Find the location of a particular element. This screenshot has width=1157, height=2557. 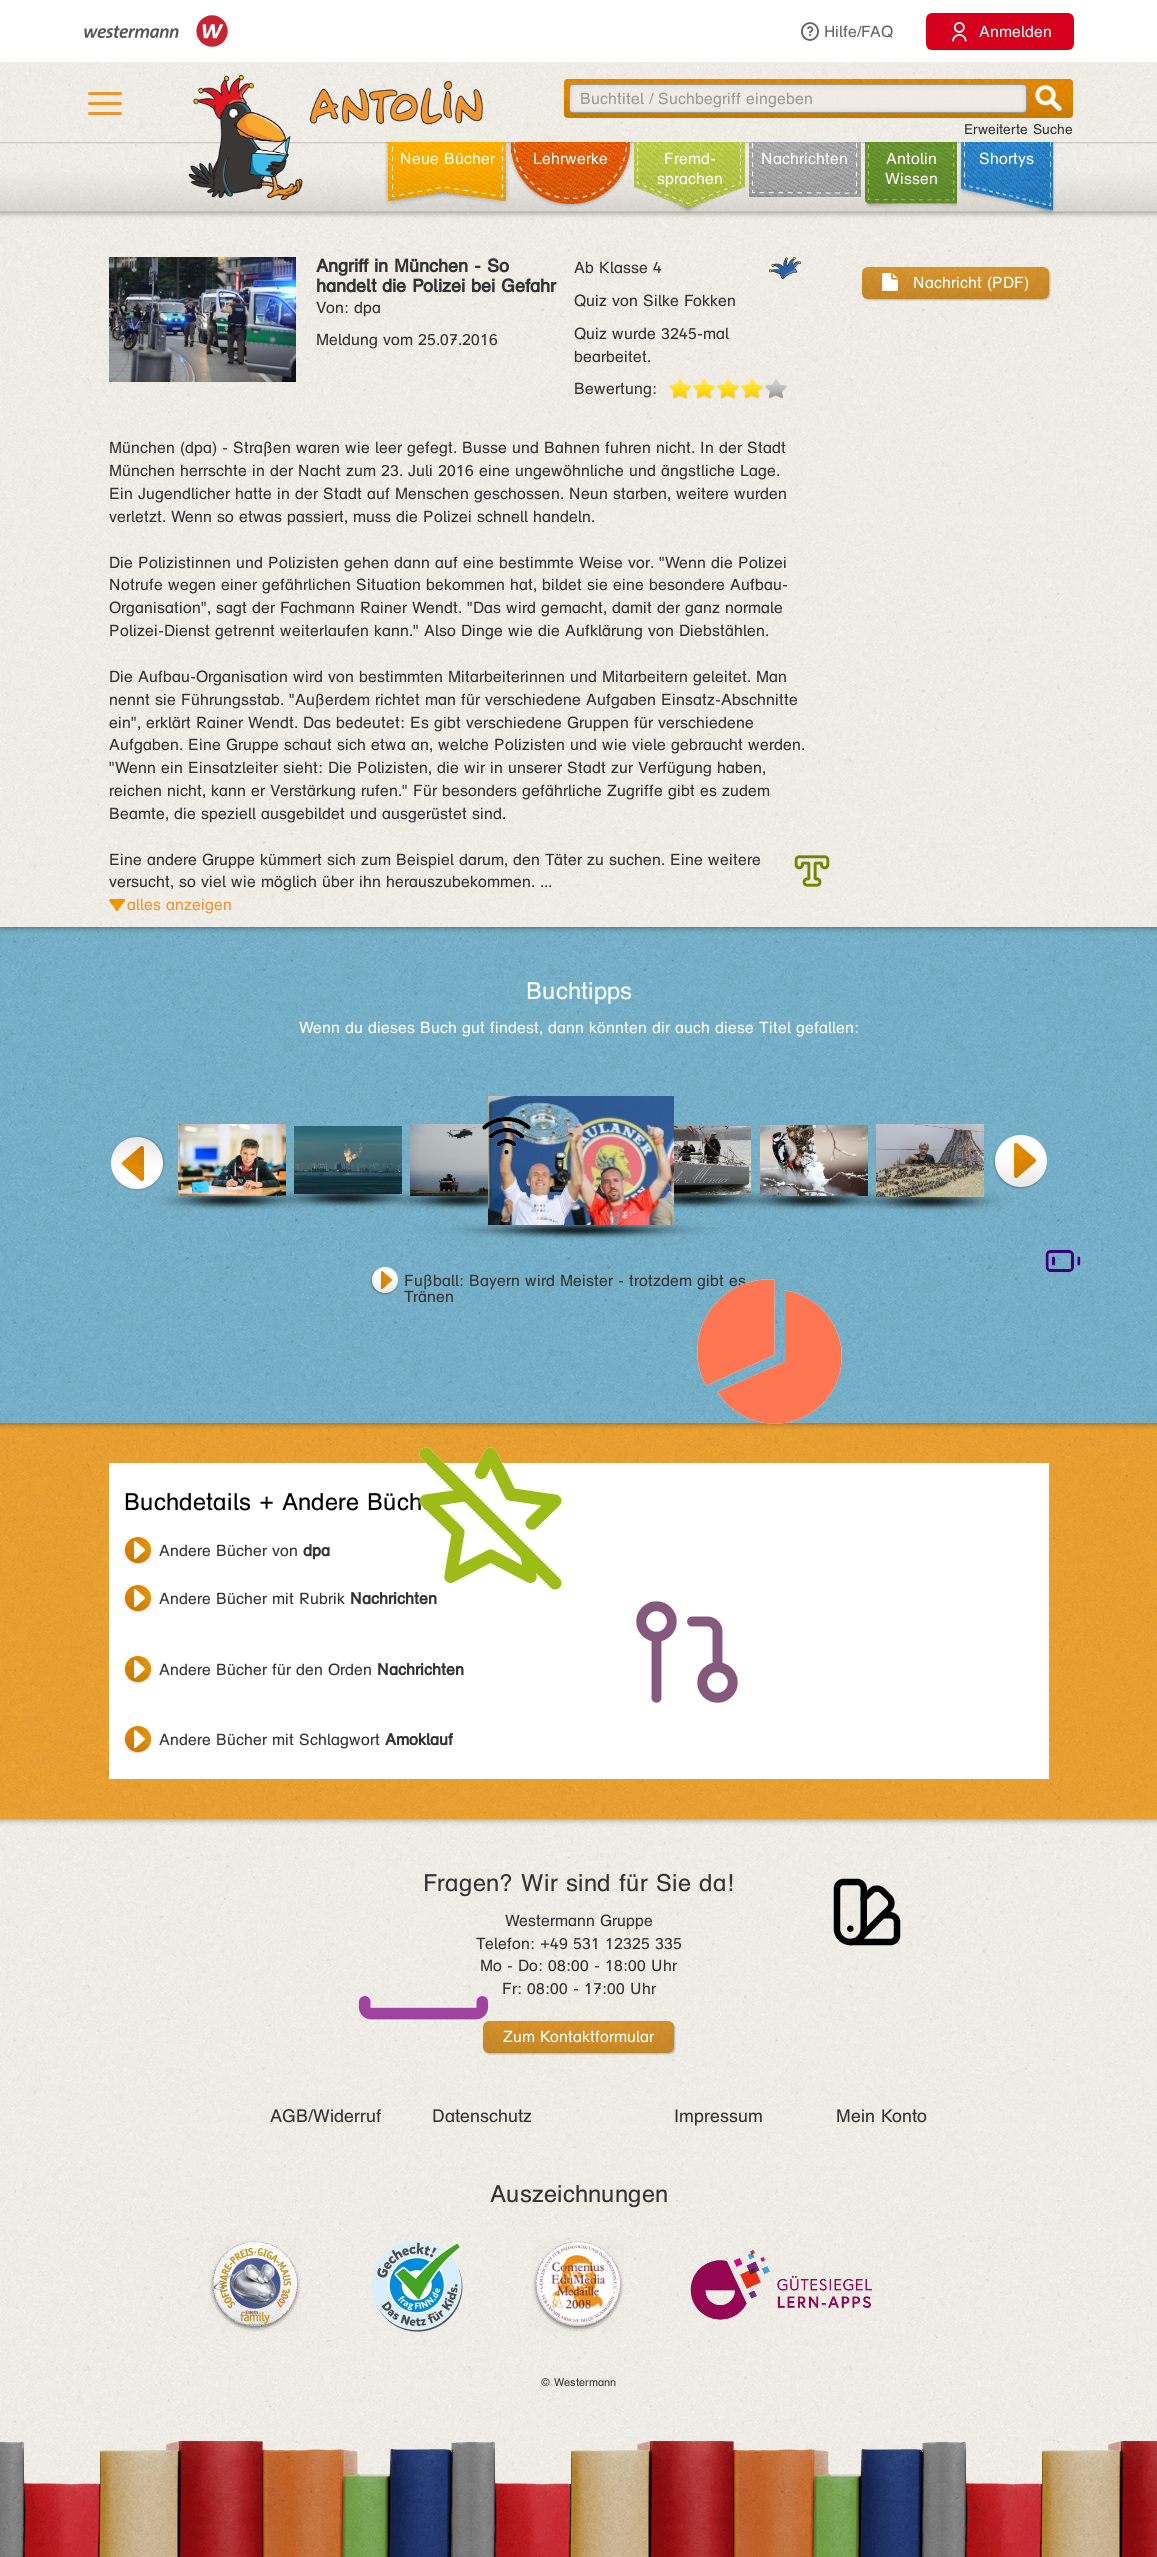

view analytics or statistics breakdown is located at coordinates (769, 1351).